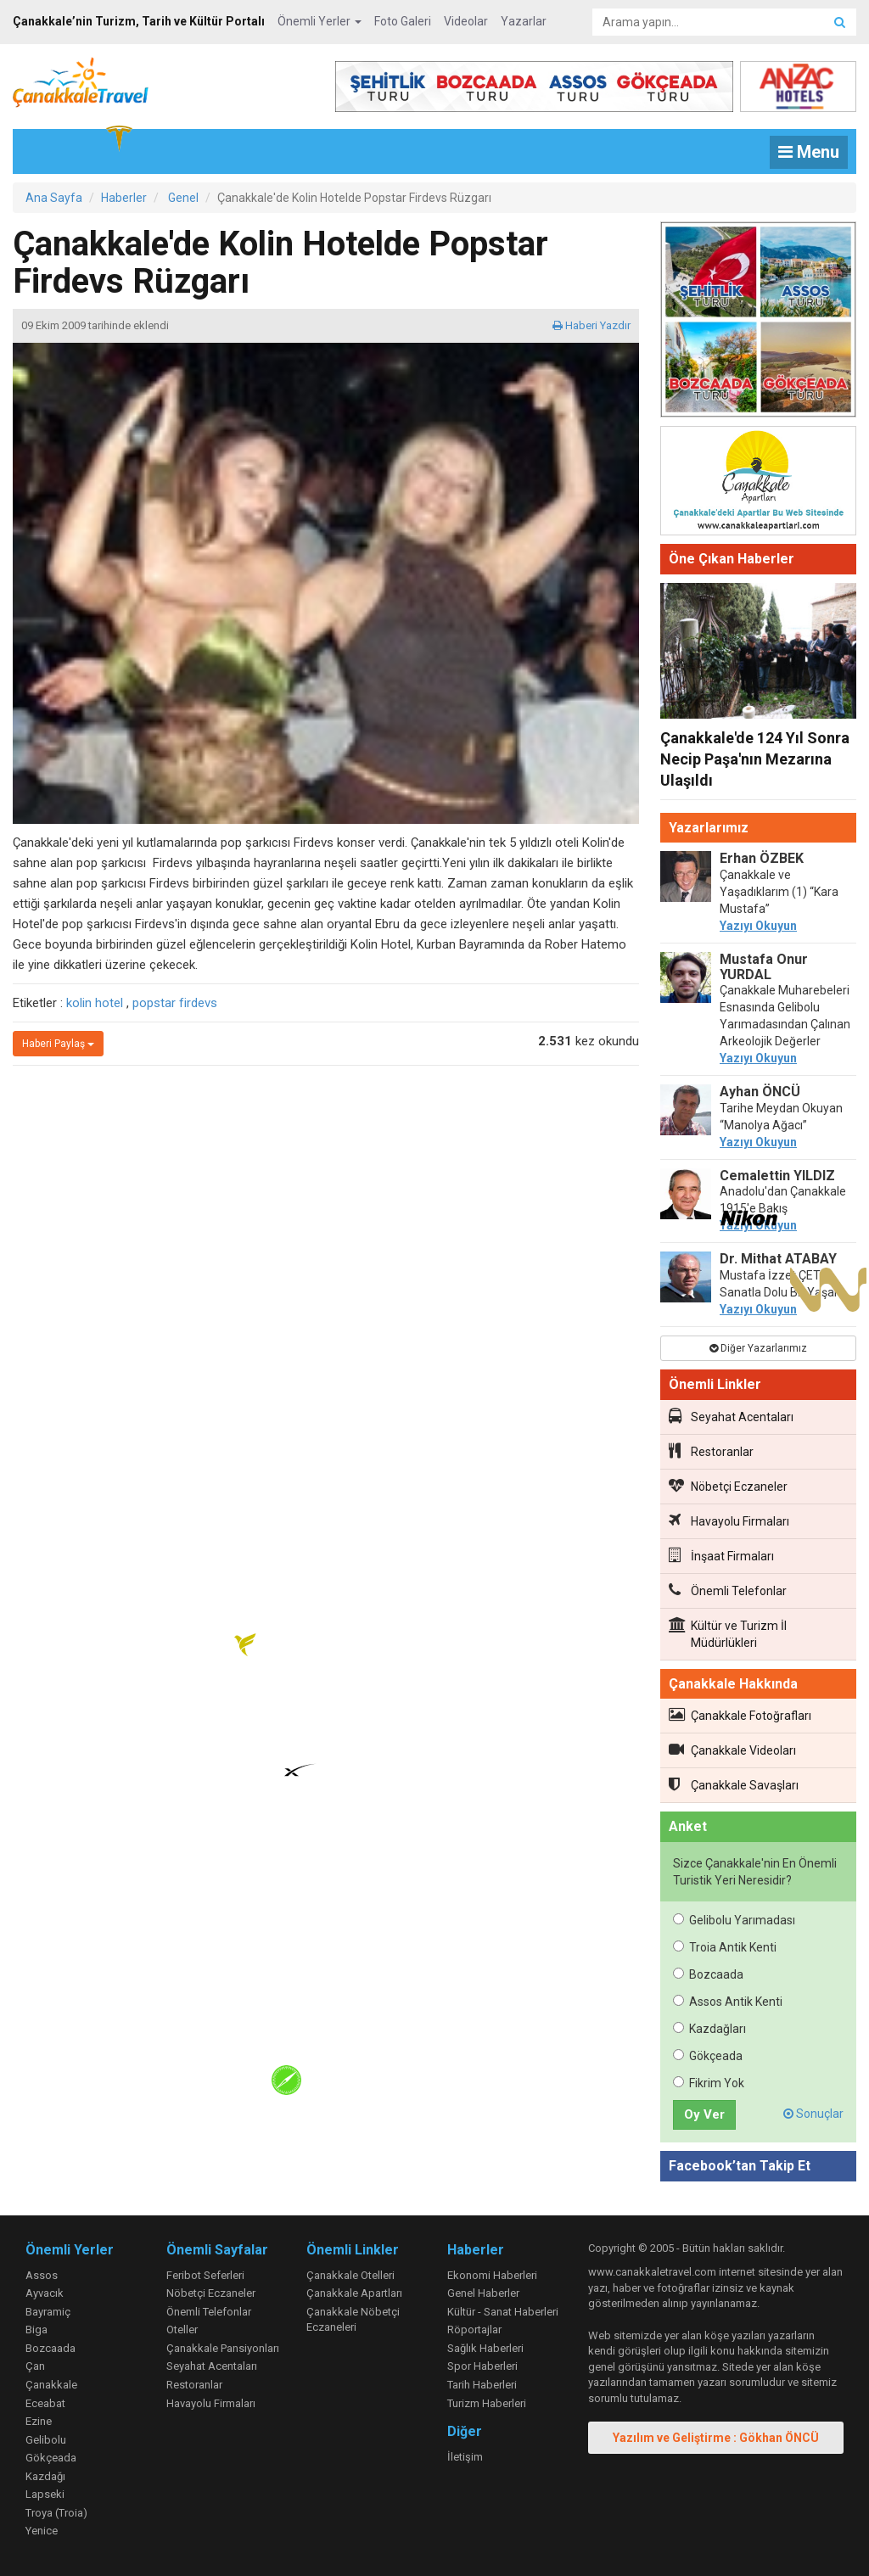 Image resolution: width=869 pixels, height=2576 pixels. Describe the element at coordinates (748, 1218) in the screenshot. I see `Nikon brand logo` at that location.